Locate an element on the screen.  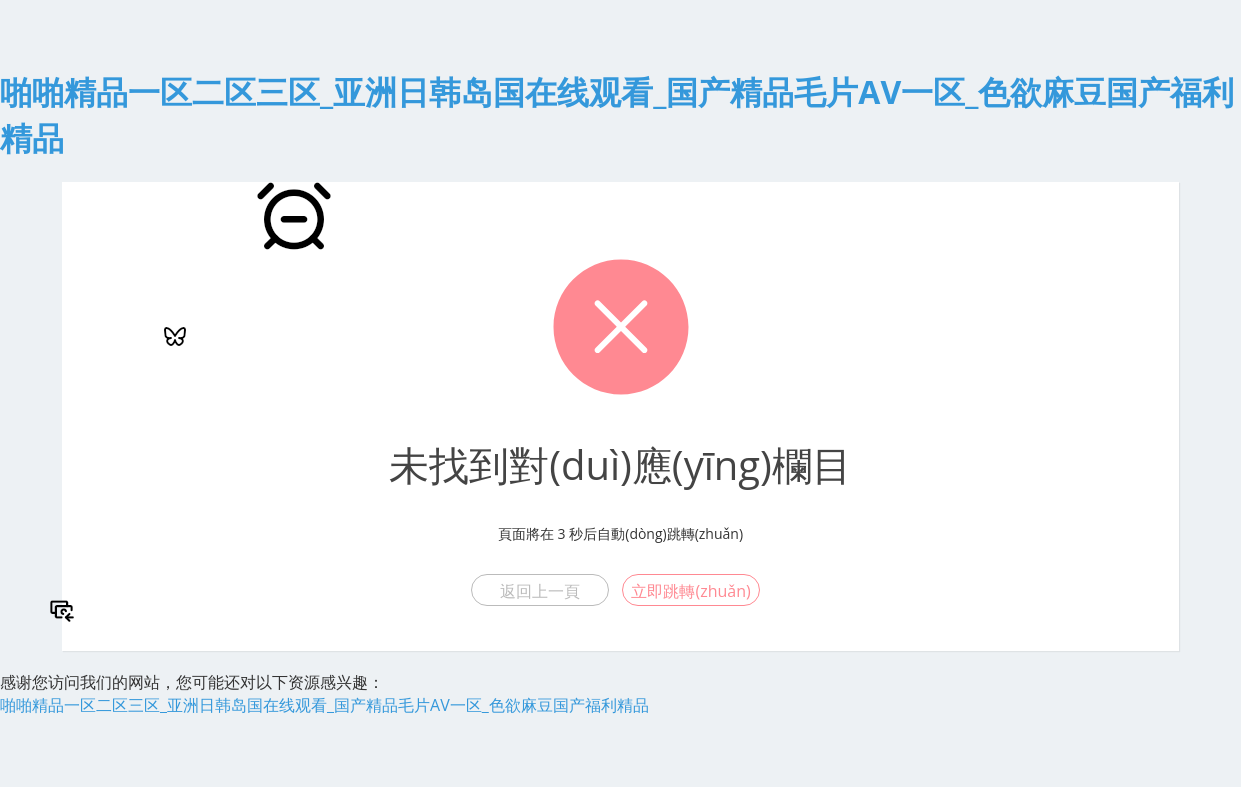
remove or delete an alarm is located at coordinates (294, 216).